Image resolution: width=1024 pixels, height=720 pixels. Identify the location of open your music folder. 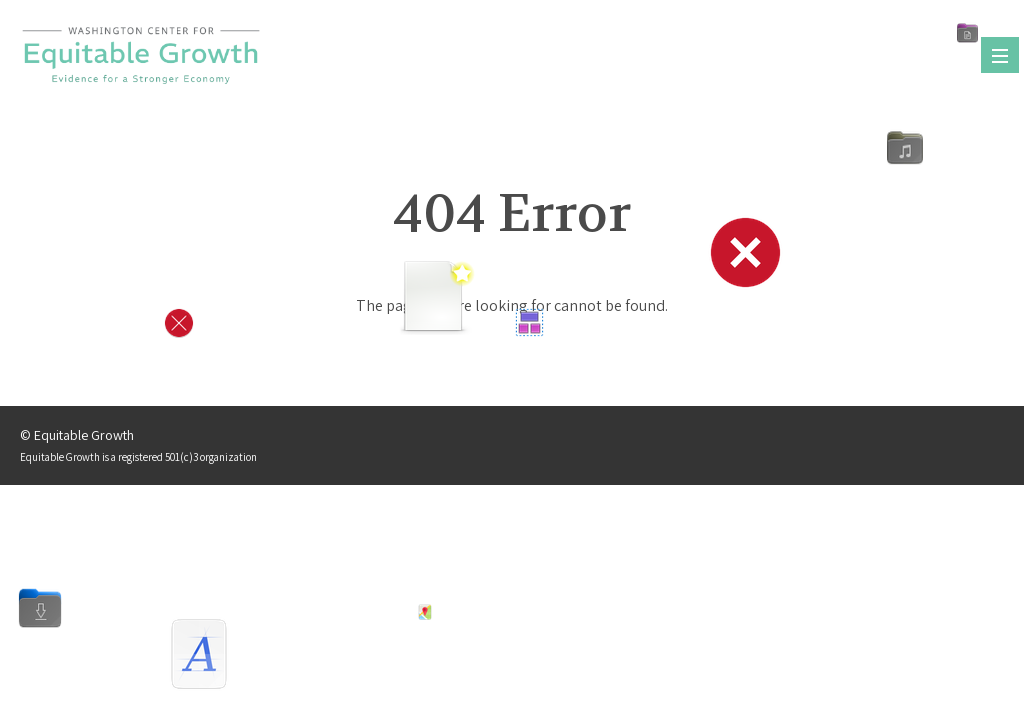
(905, 147).